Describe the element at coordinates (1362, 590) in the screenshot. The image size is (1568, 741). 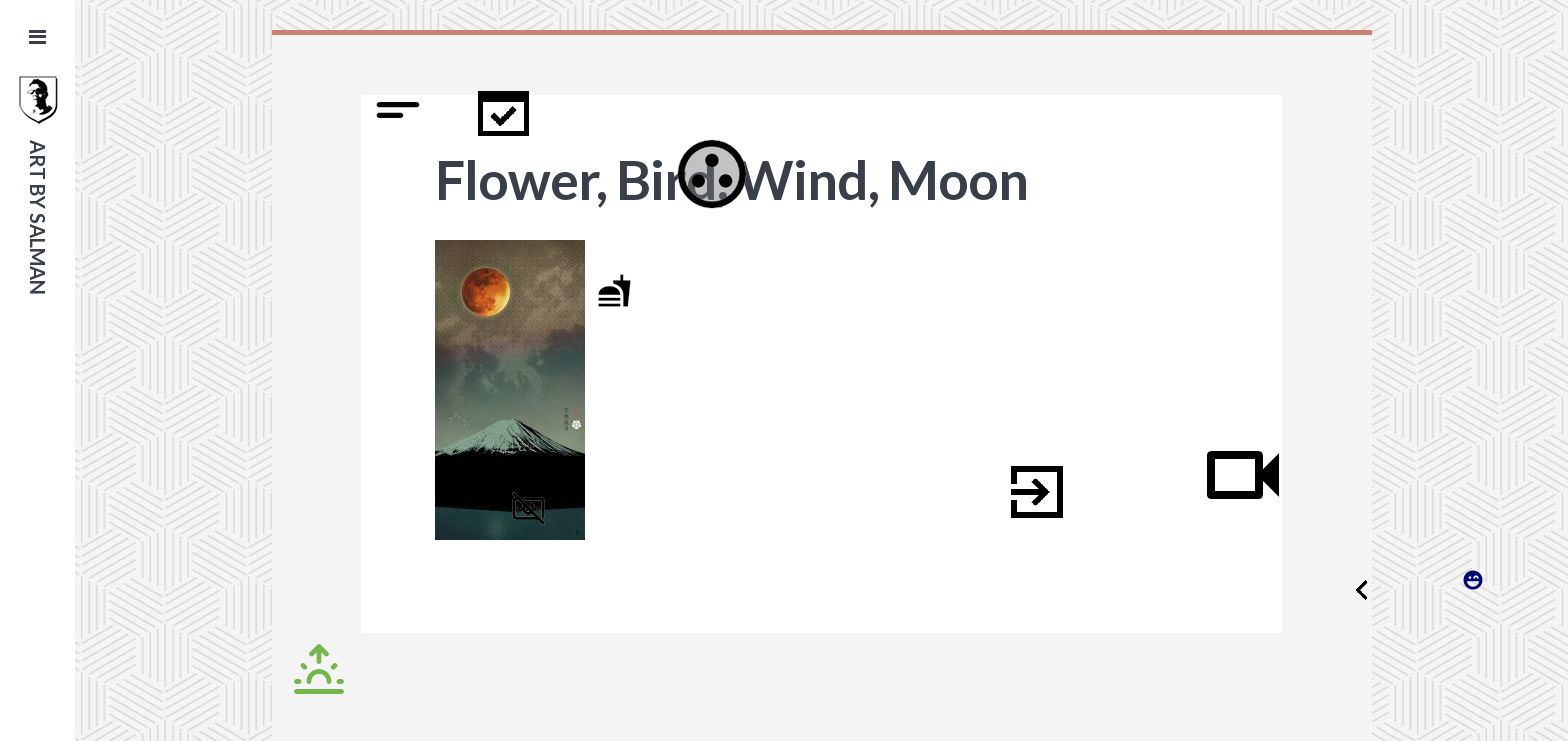
I see `go back to the previous screen` at that location.